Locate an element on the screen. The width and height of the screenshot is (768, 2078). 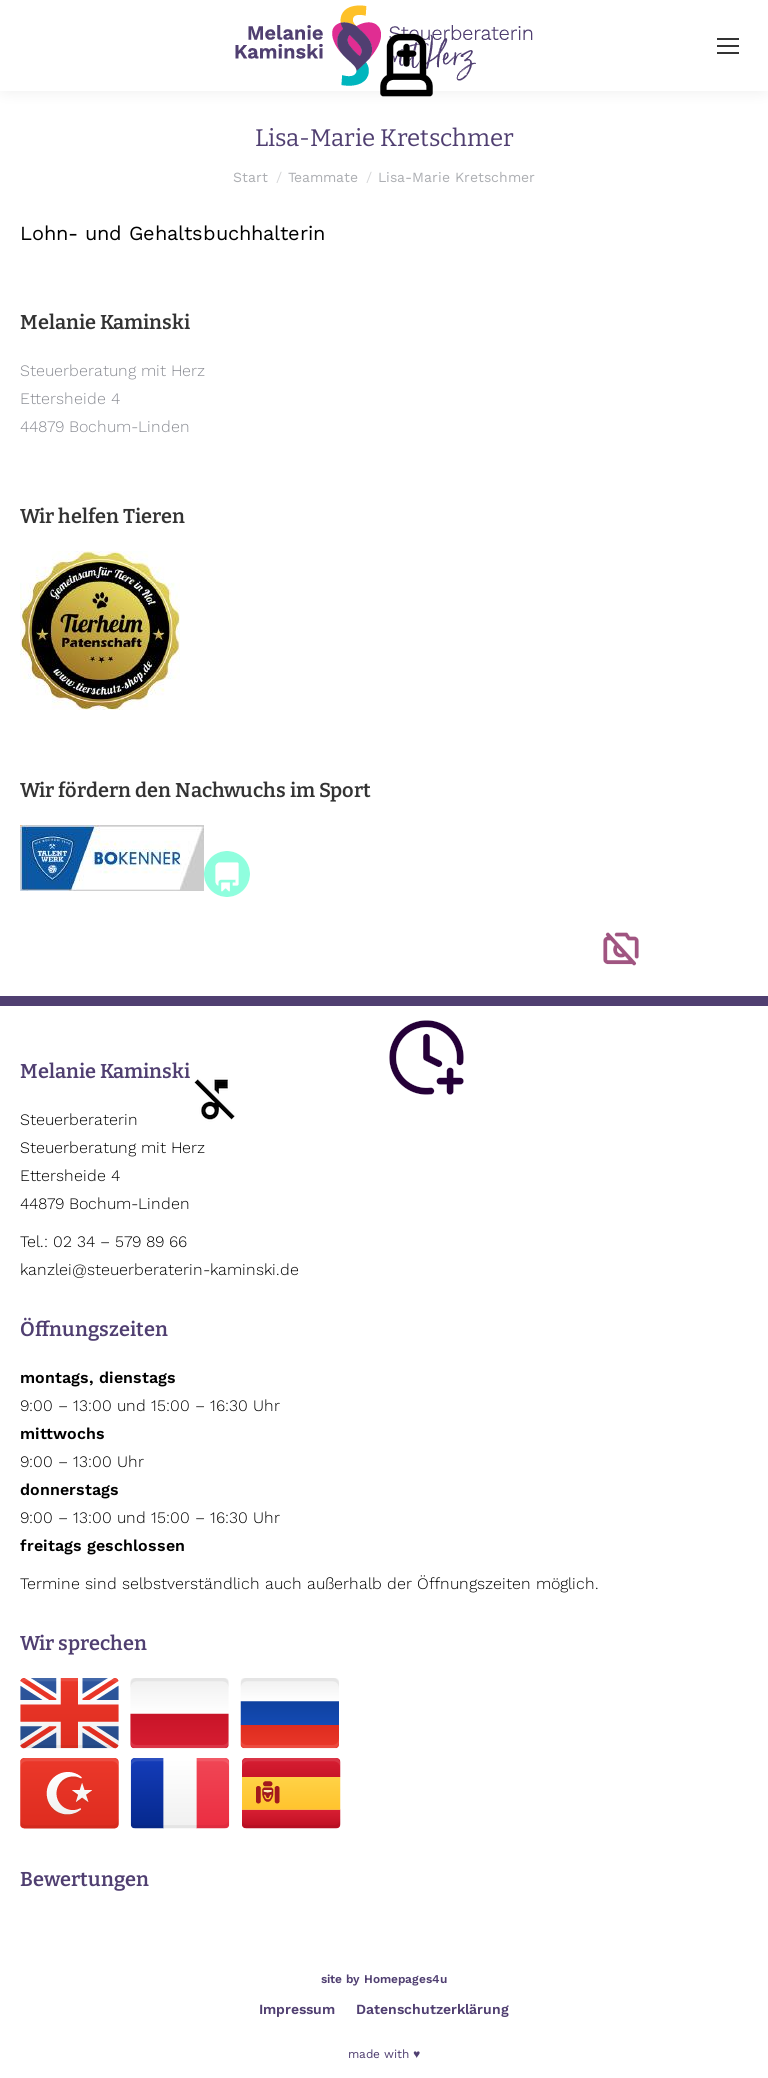
repository activity in your feed is located at coordinates (227, 874).